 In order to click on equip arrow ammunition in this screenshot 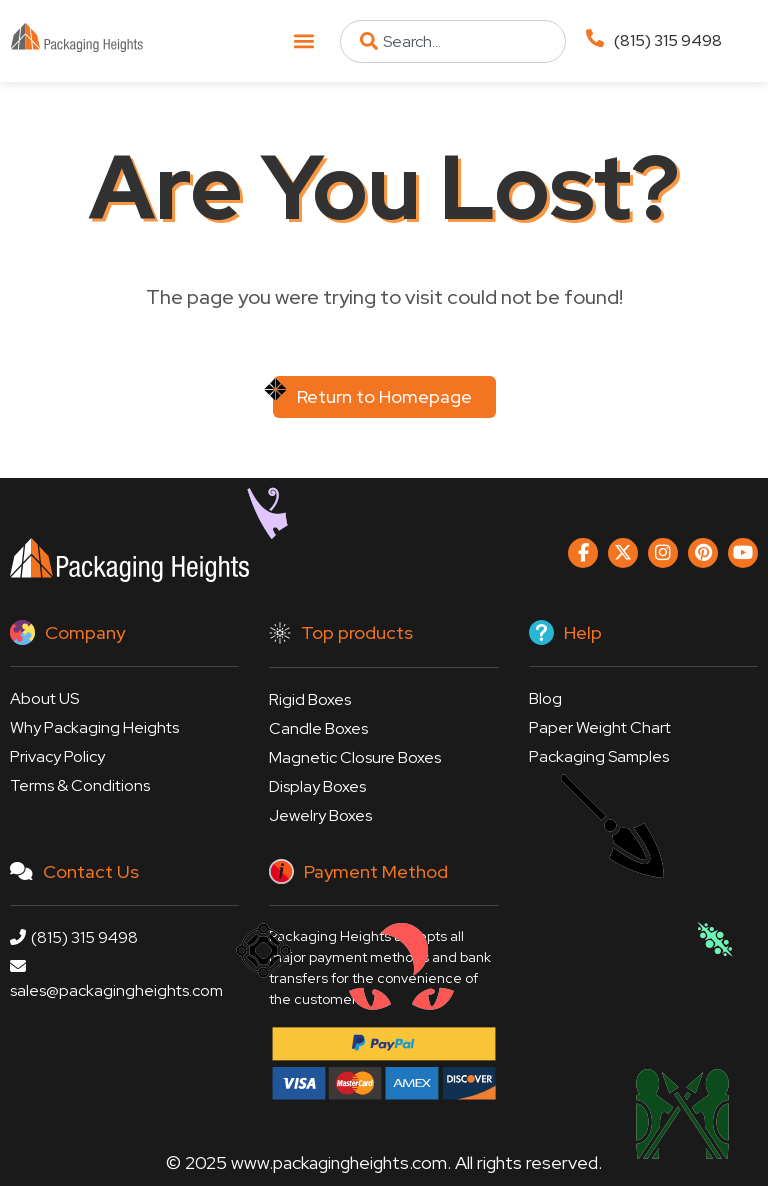, I will do `click(614, 827)`.